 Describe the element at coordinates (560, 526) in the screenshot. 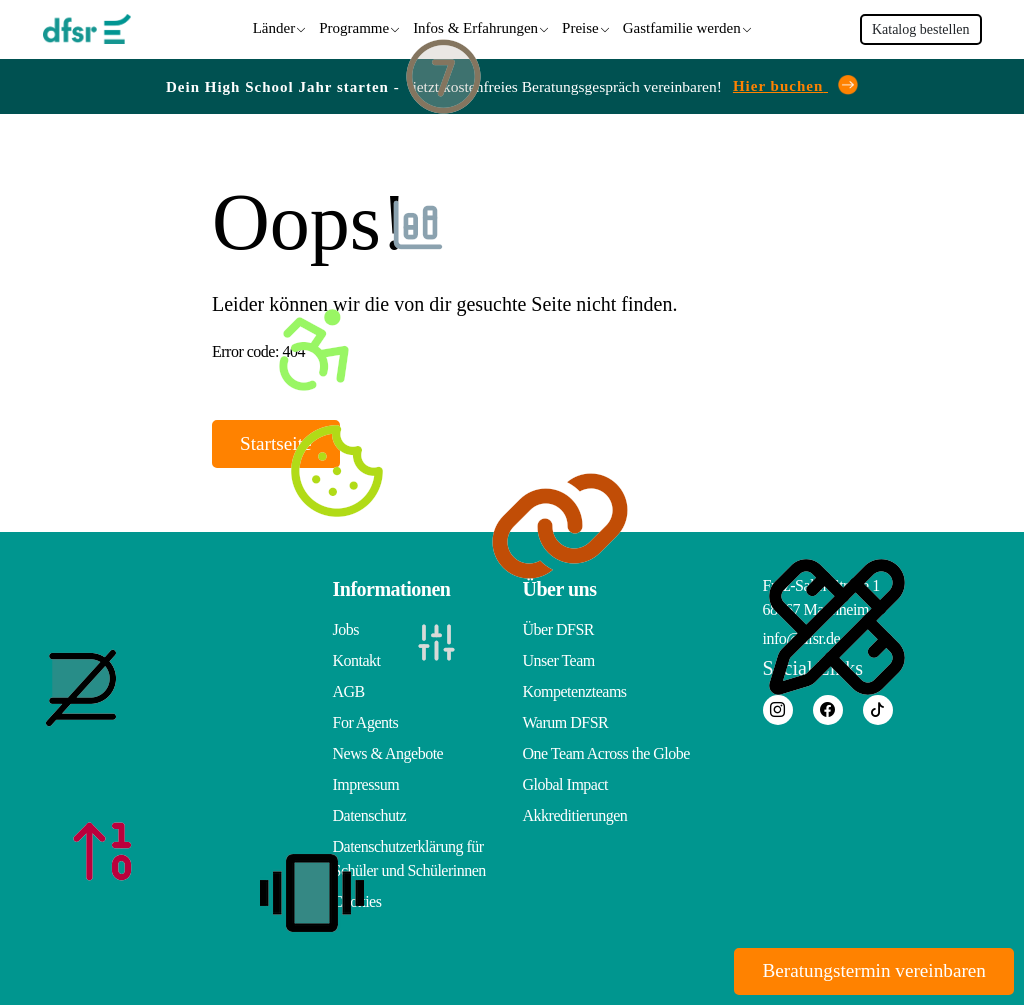

I see `copy or share a link` at that location.